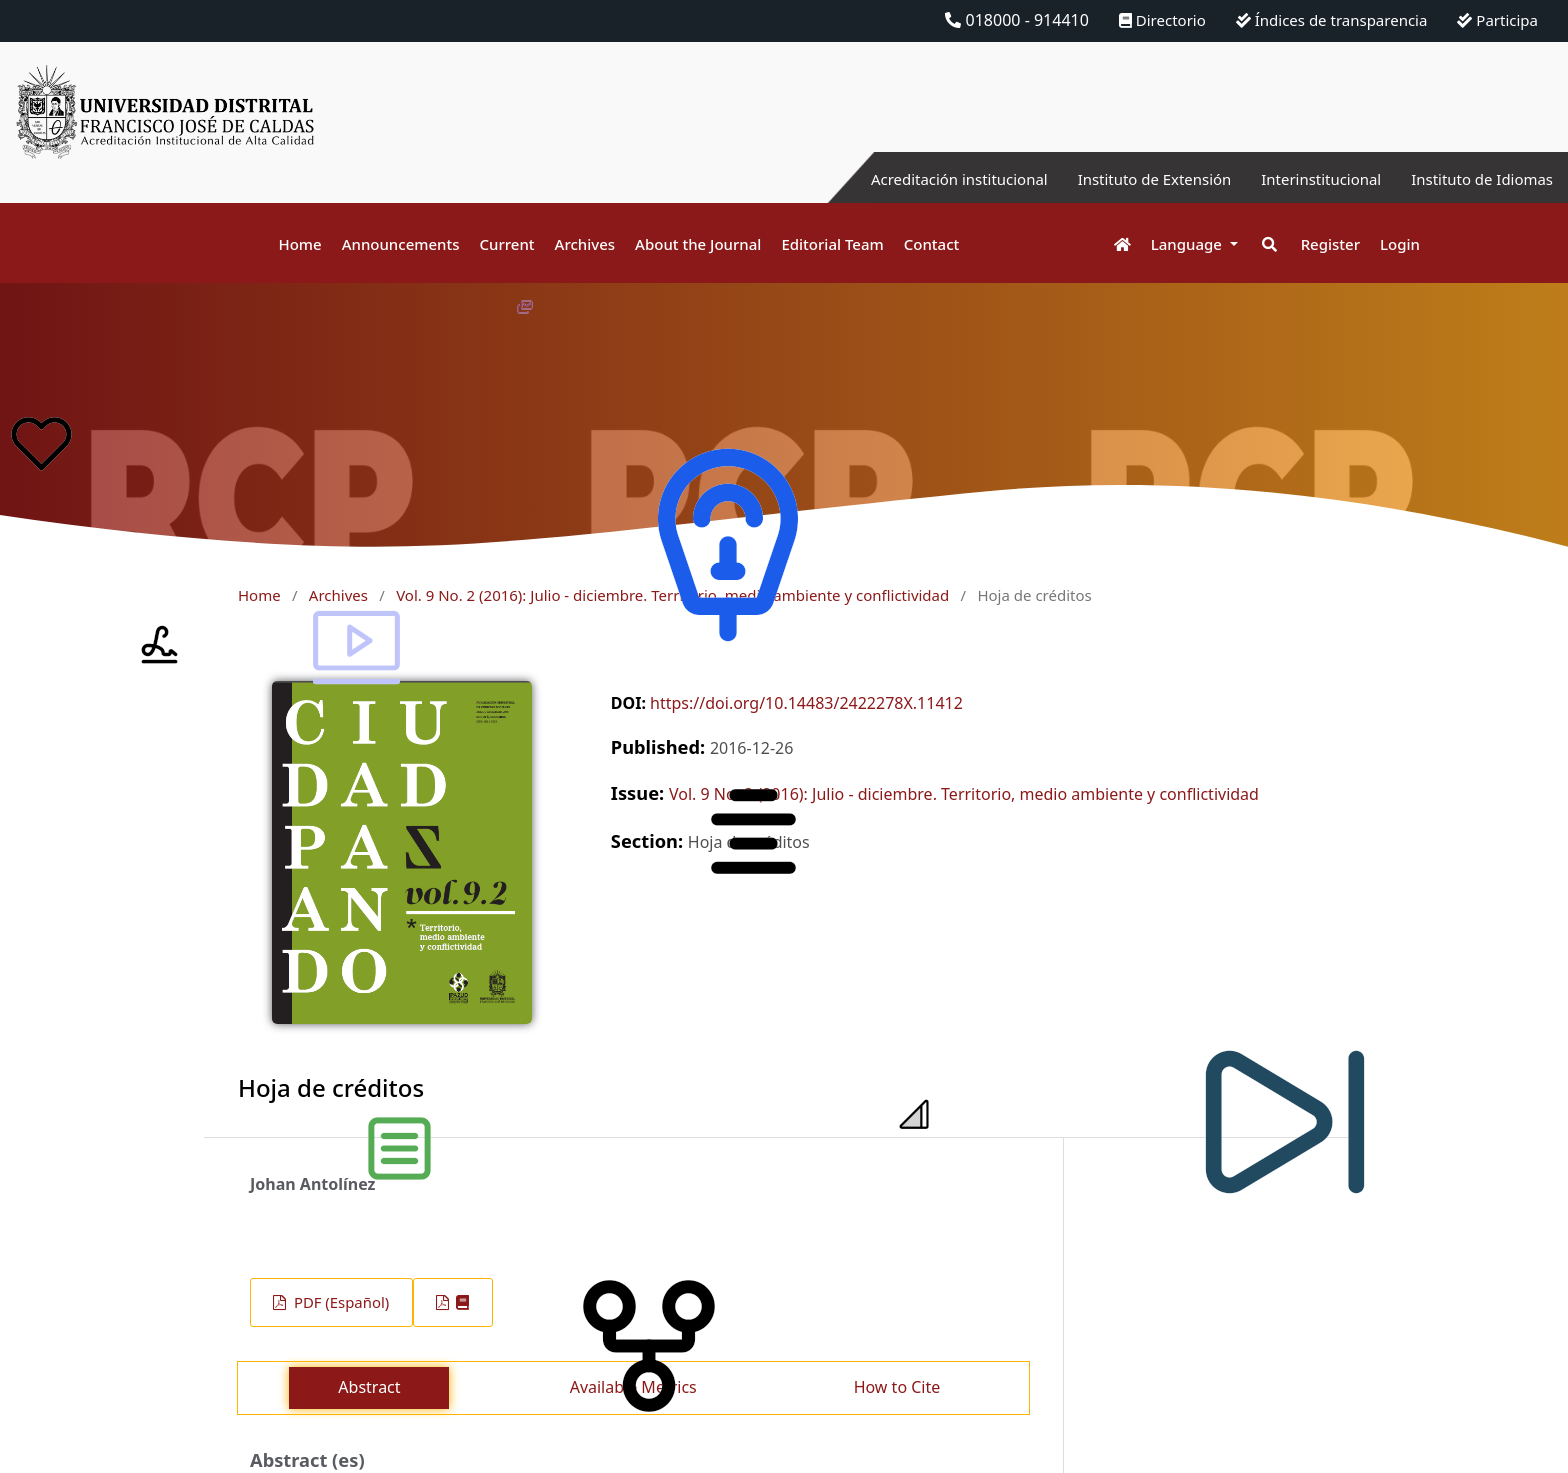 The height and width of the screenshot is (1473, 1568). Describe the element at coordinates (159, 645) in the screenshot. I see `add your signature to a document` at that location.